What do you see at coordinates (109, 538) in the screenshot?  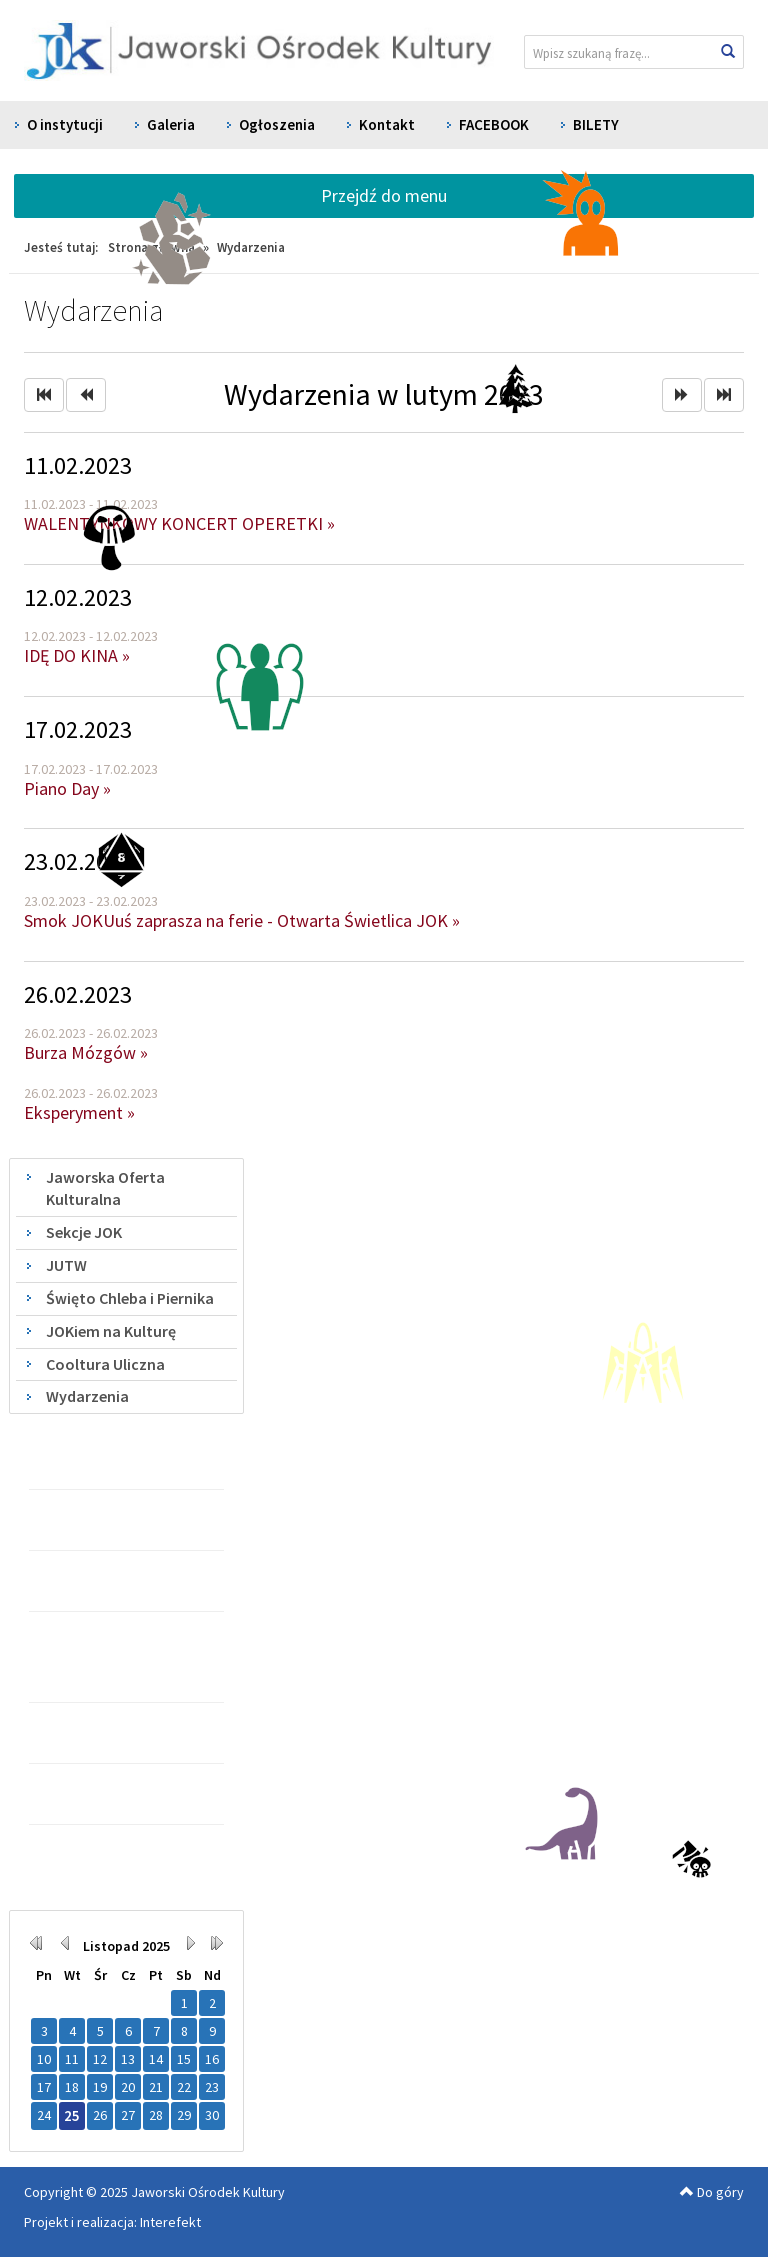 I see `deadly or poisonous mushroom indicator` at bounding box center [109, 538].